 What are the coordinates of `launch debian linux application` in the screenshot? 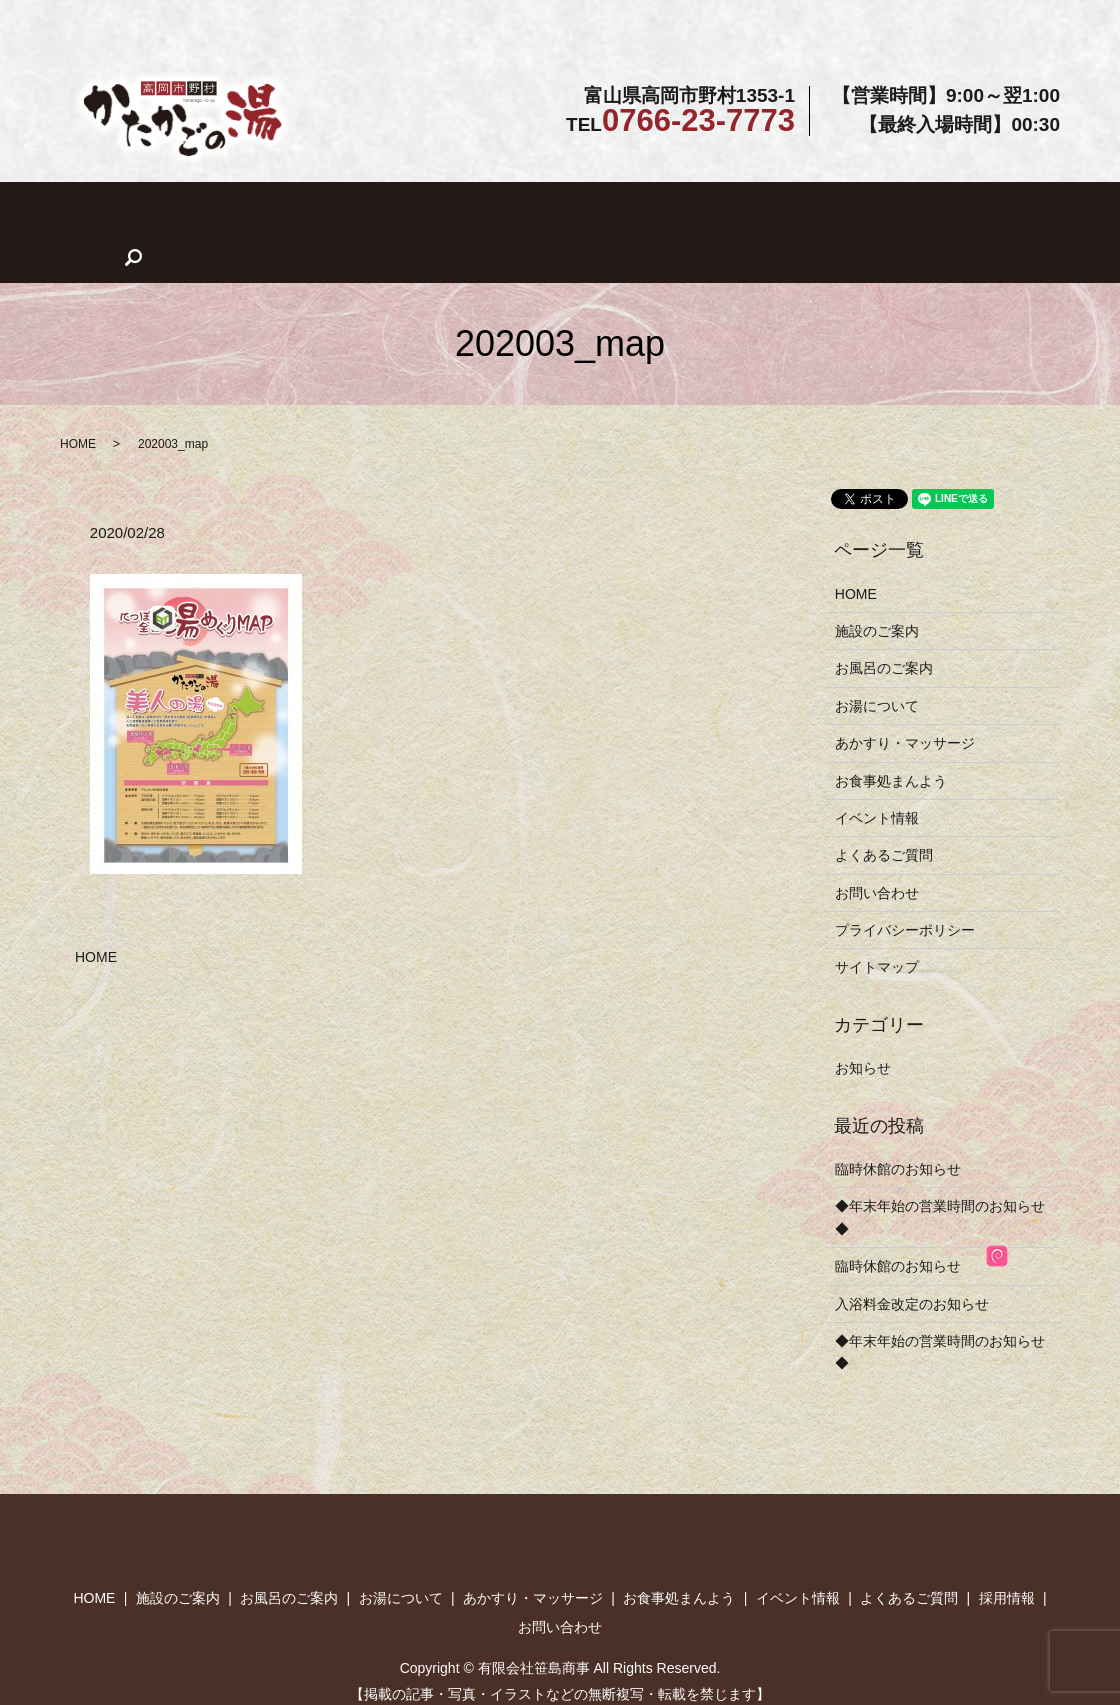 It's located at (997, 1256).